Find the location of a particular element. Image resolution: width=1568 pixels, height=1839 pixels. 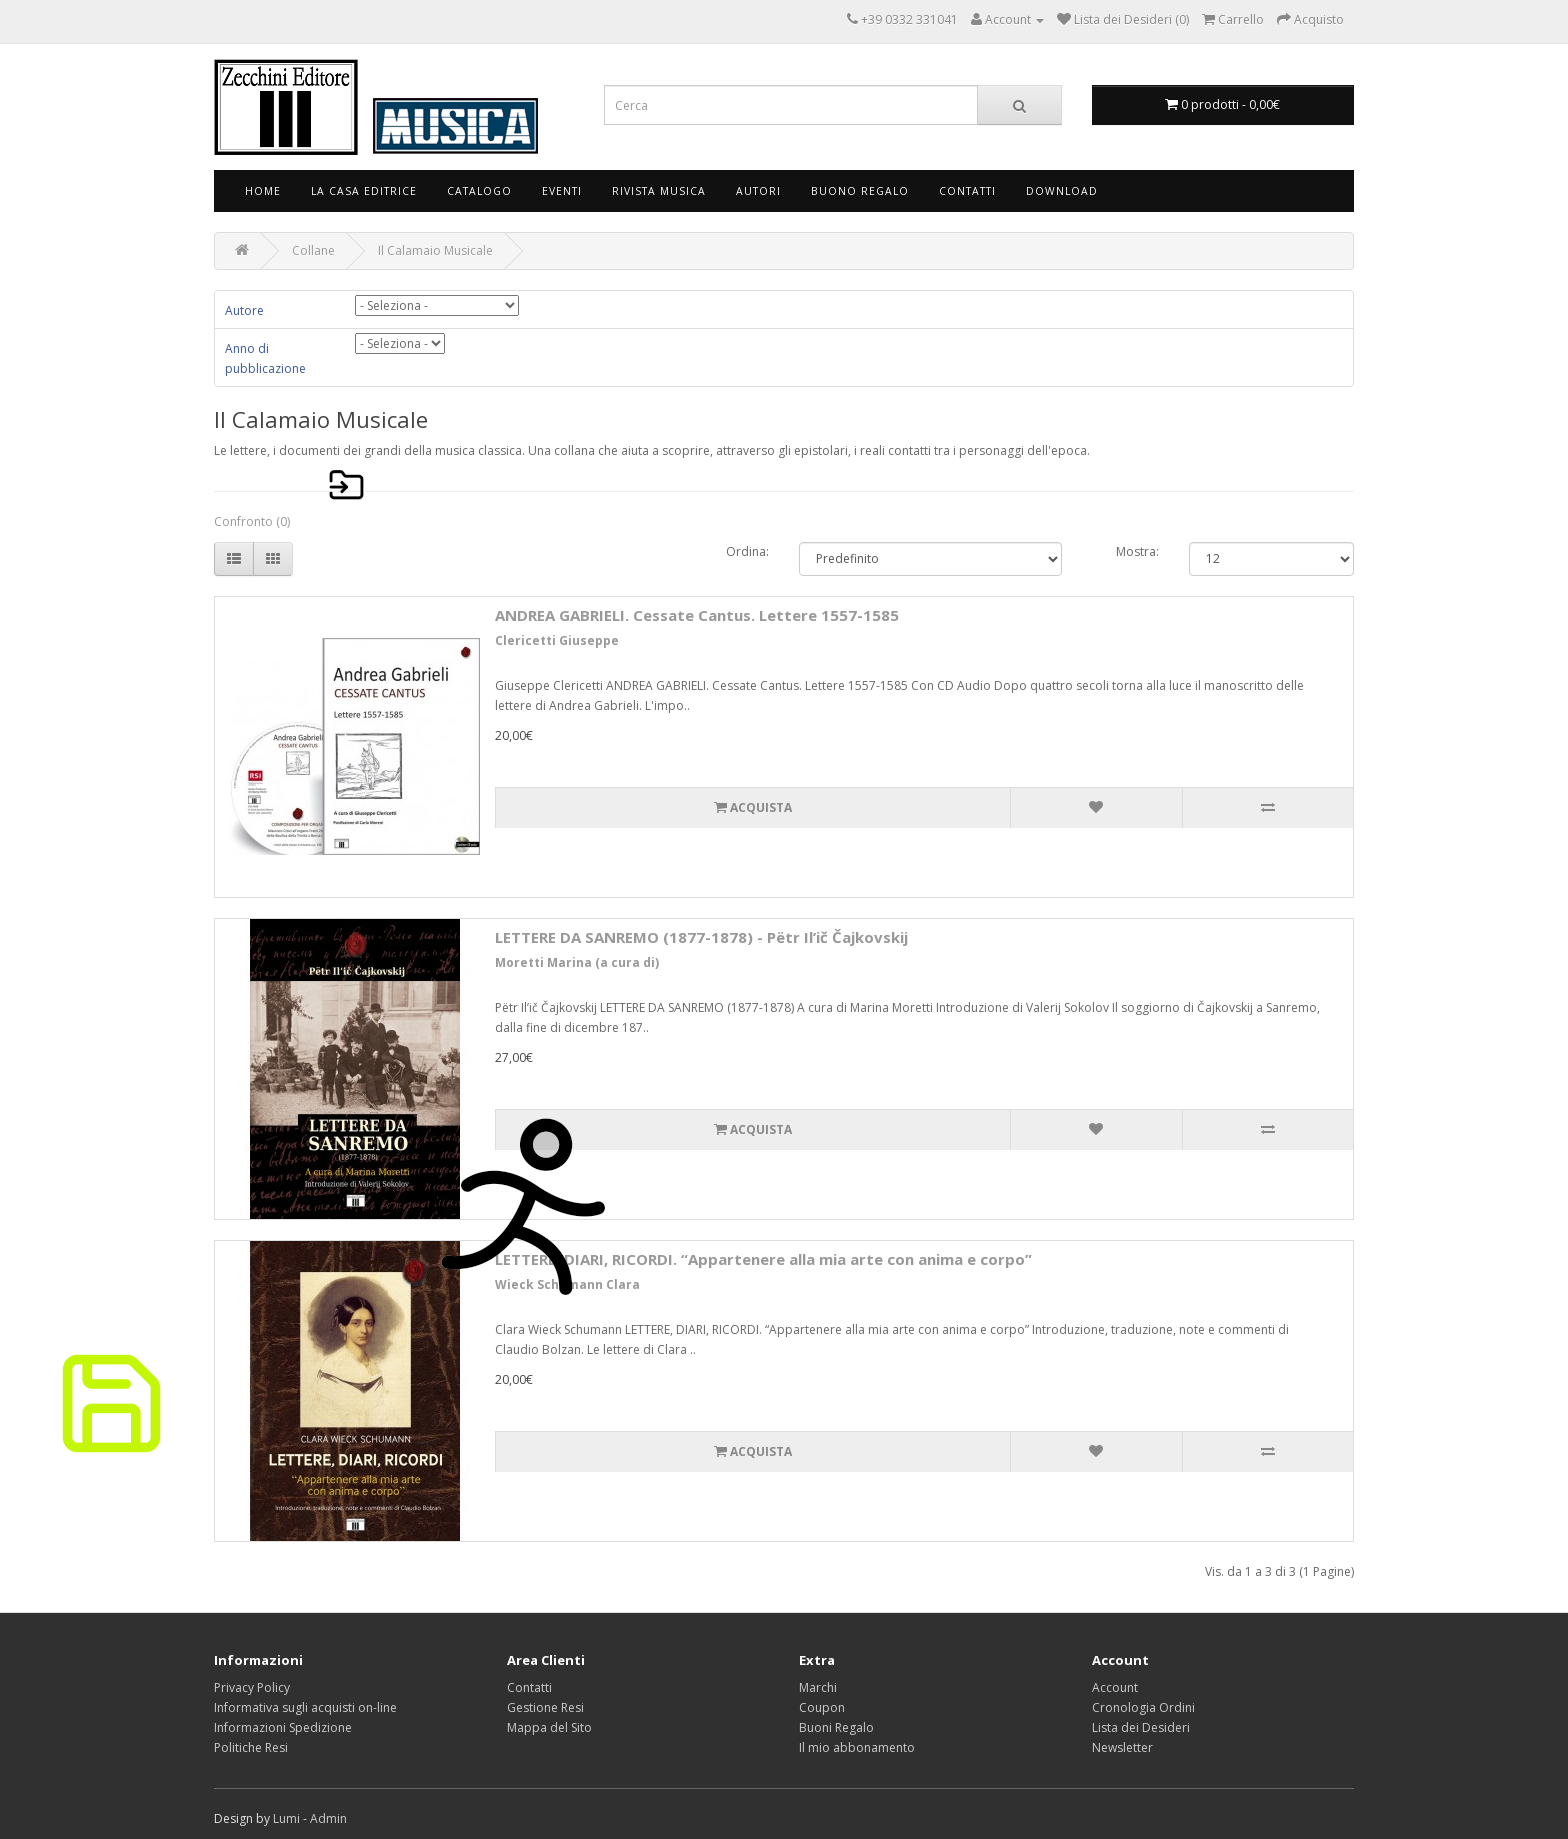

start a running or fitness activity is located at coordinates (526, 1203).